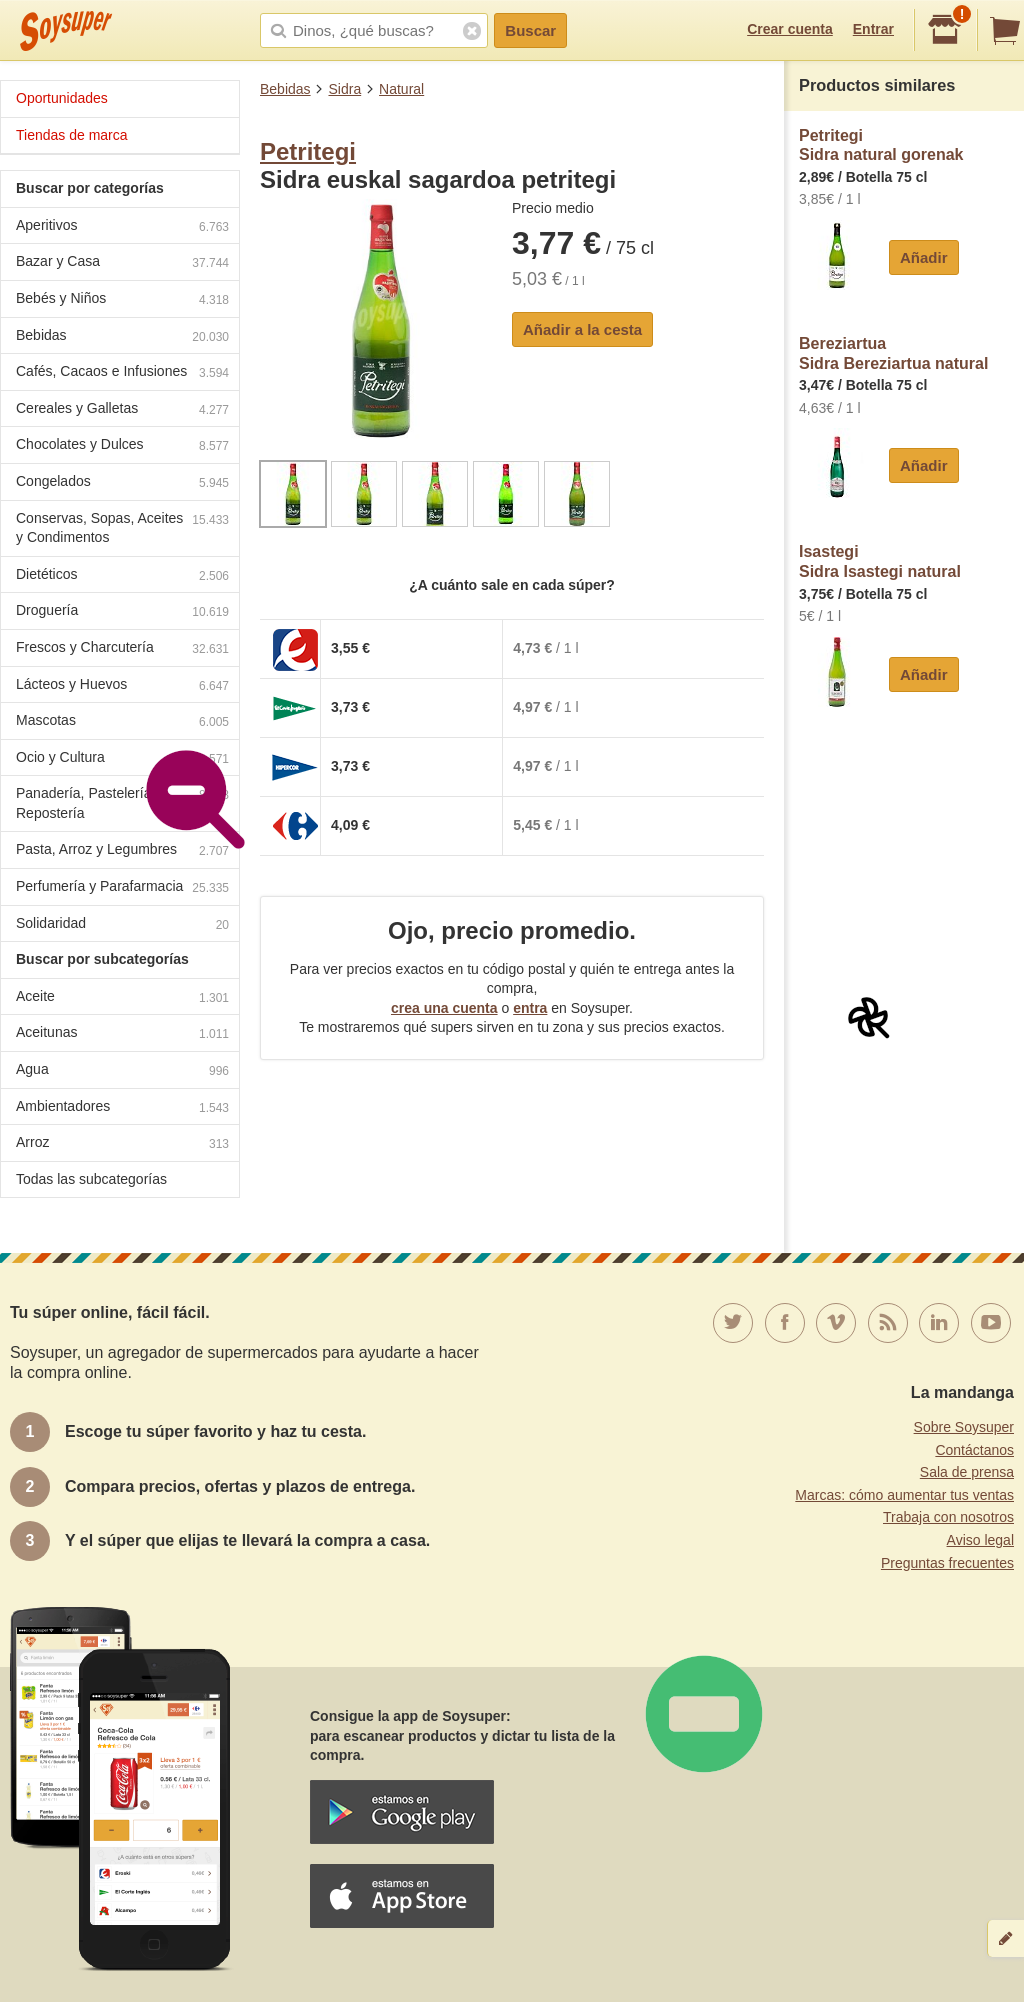 The width and height of the screenshot is (1024, 2002). Describe the element at coordinates (869, 1018) in the screenshot. I see `decorative or playful element indicating a fun feature` at that location.